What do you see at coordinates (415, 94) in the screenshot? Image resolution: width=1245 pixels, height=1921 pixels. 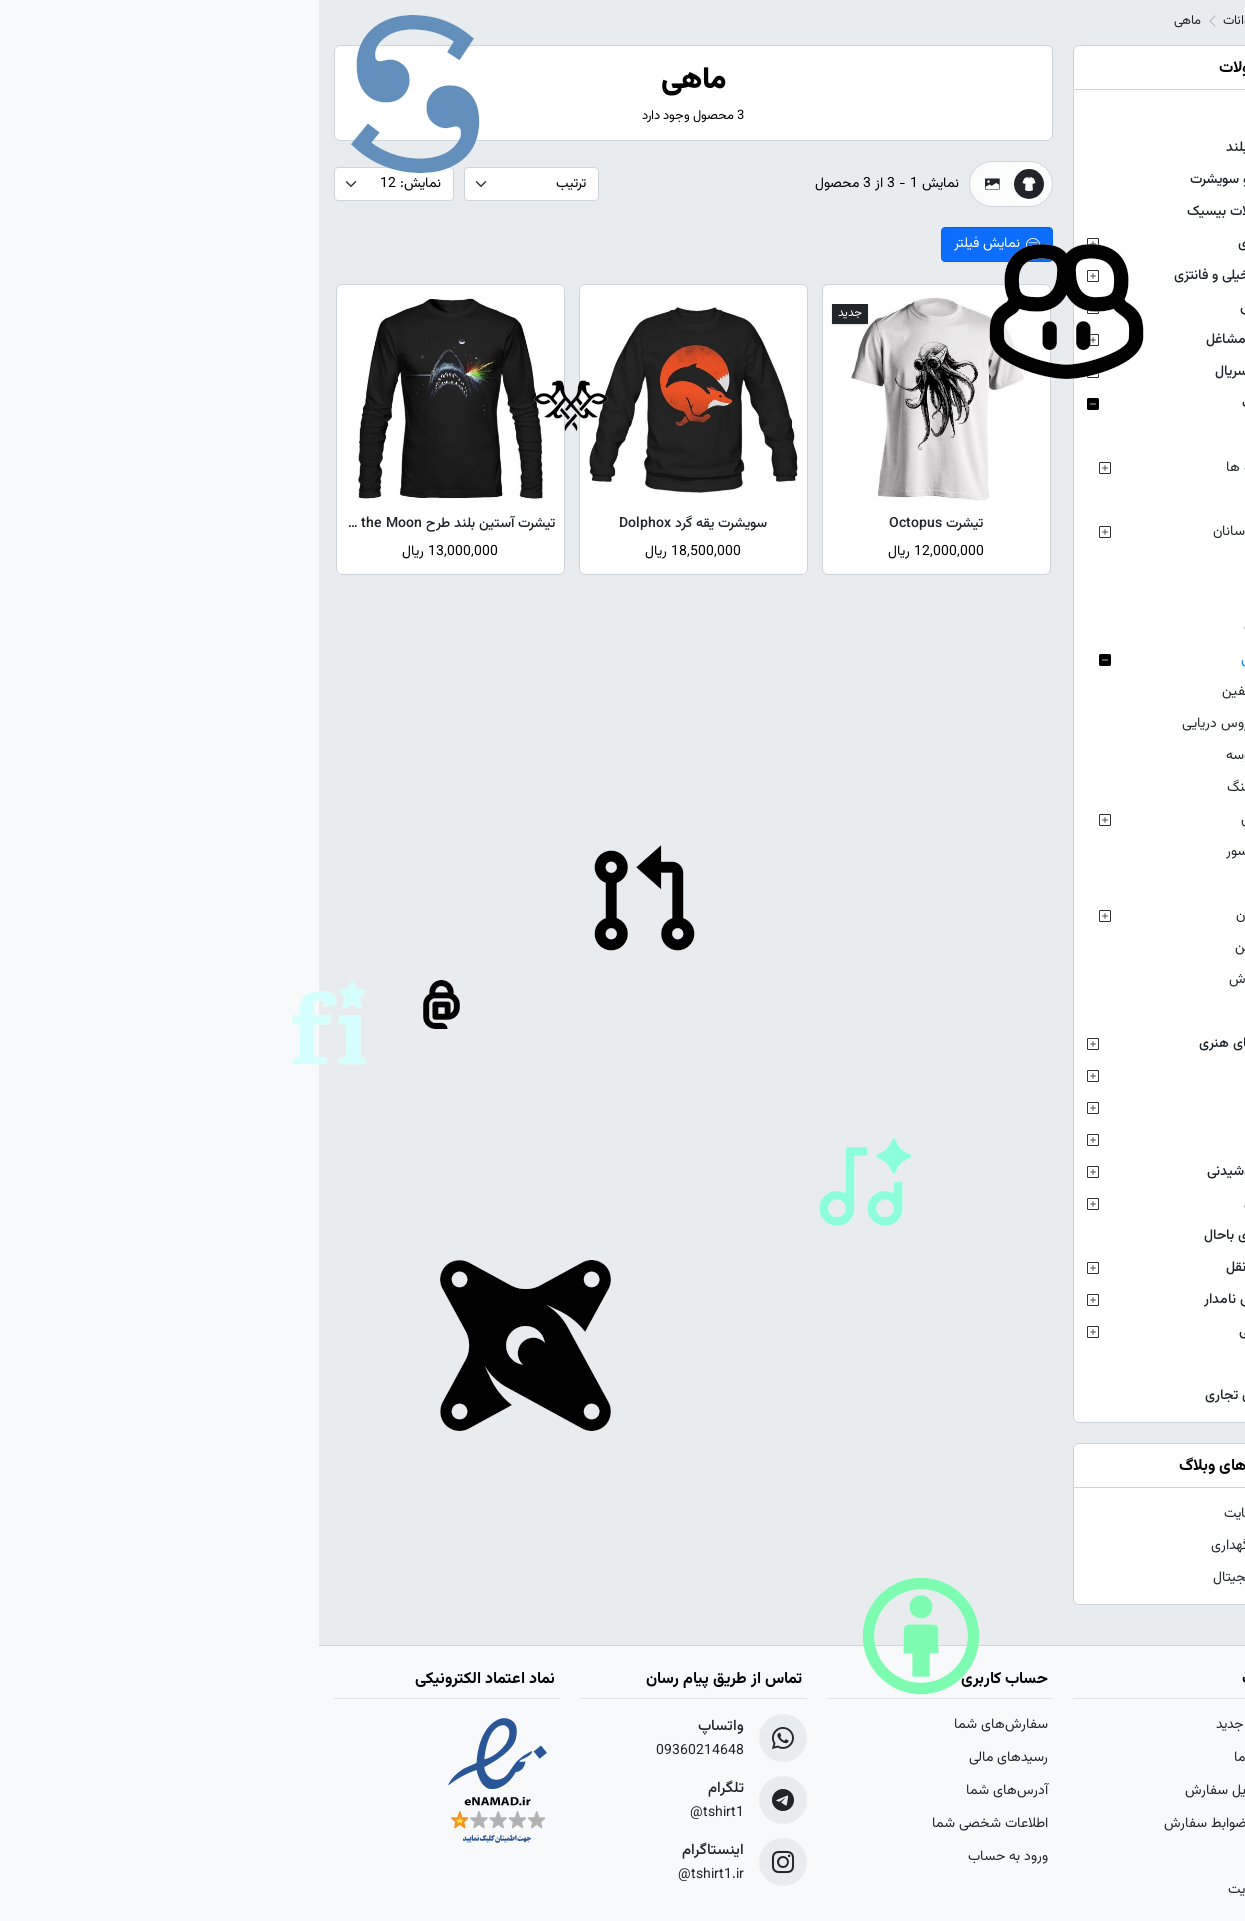 I see `open the Scribd app` at bounding box center [415, 94].